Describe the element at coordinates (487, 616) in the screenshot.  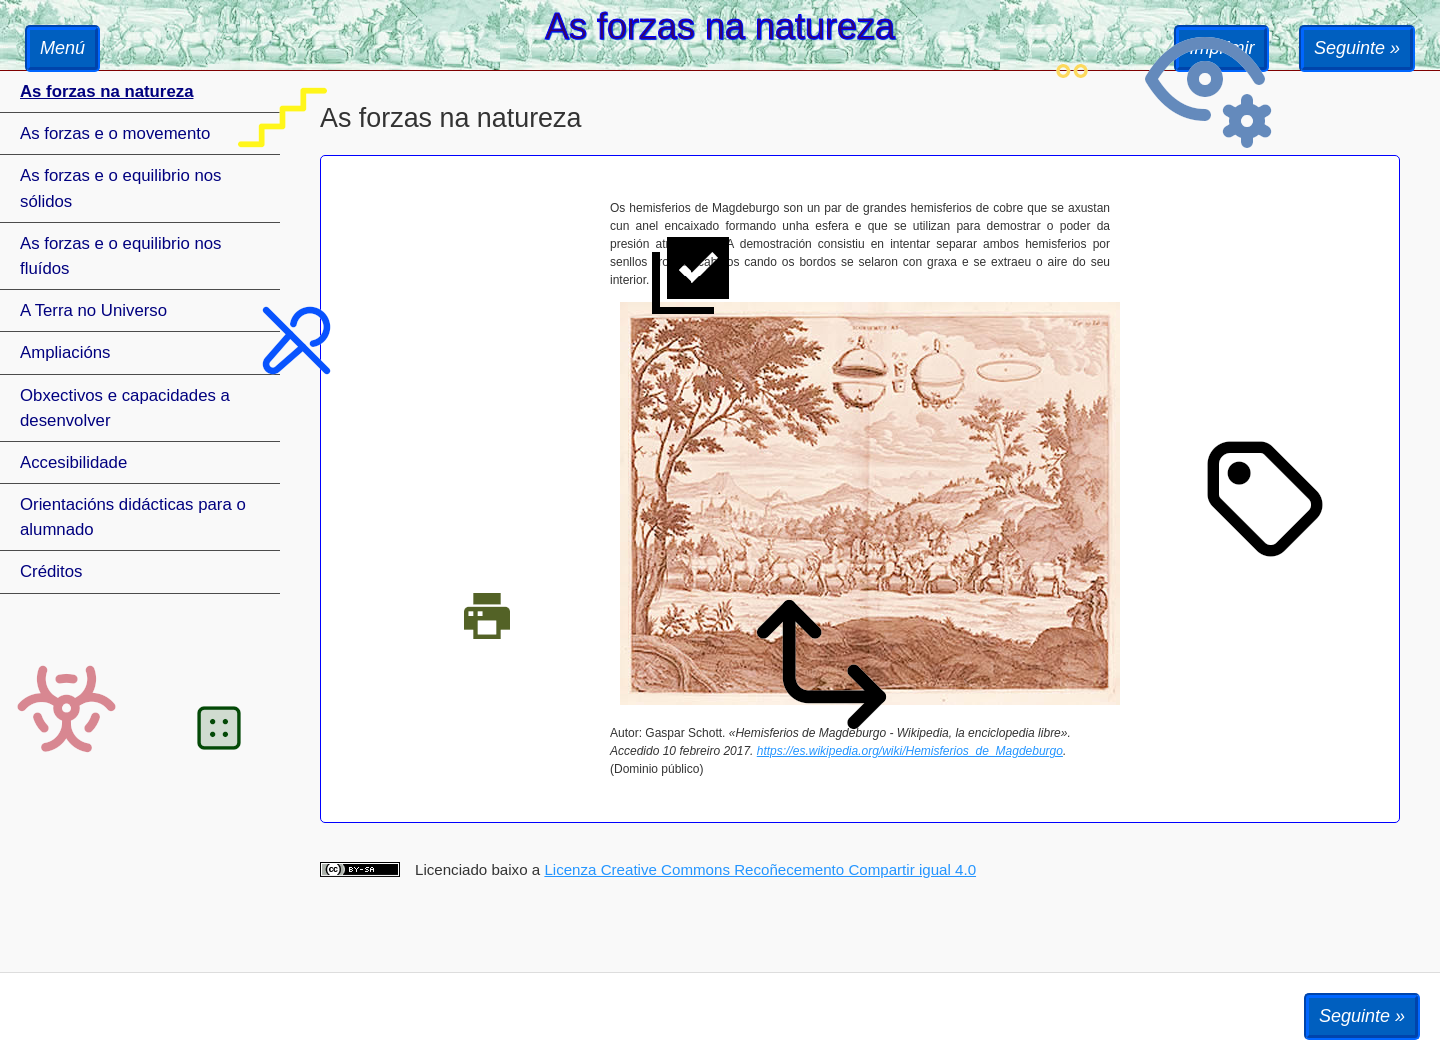
I see `print the current document` at that location.